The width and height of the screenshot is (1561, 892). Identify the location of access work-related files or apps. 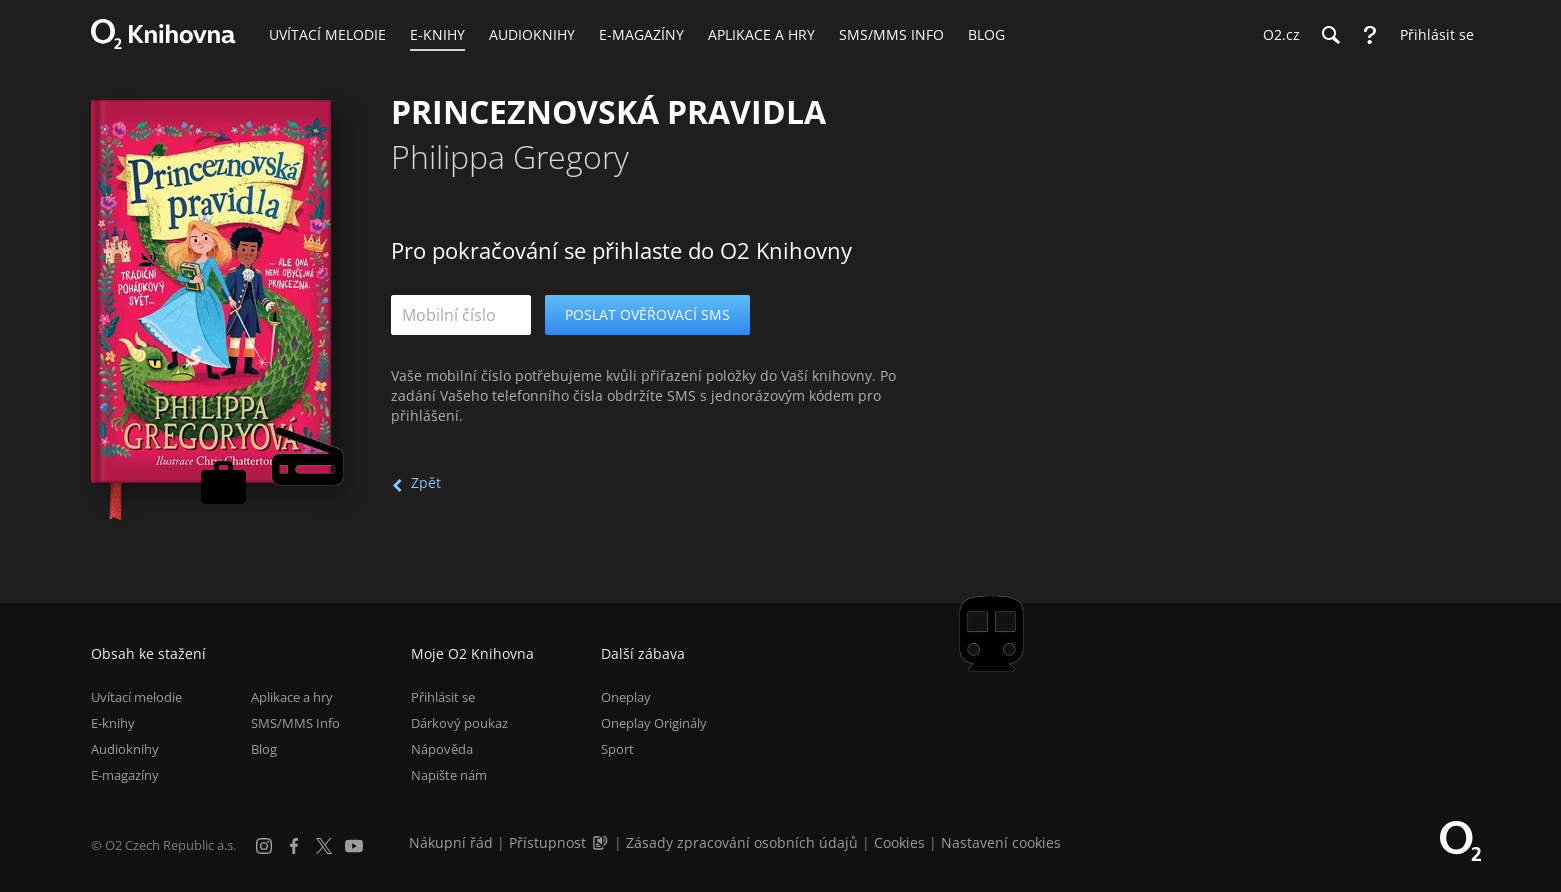
(223, 483).